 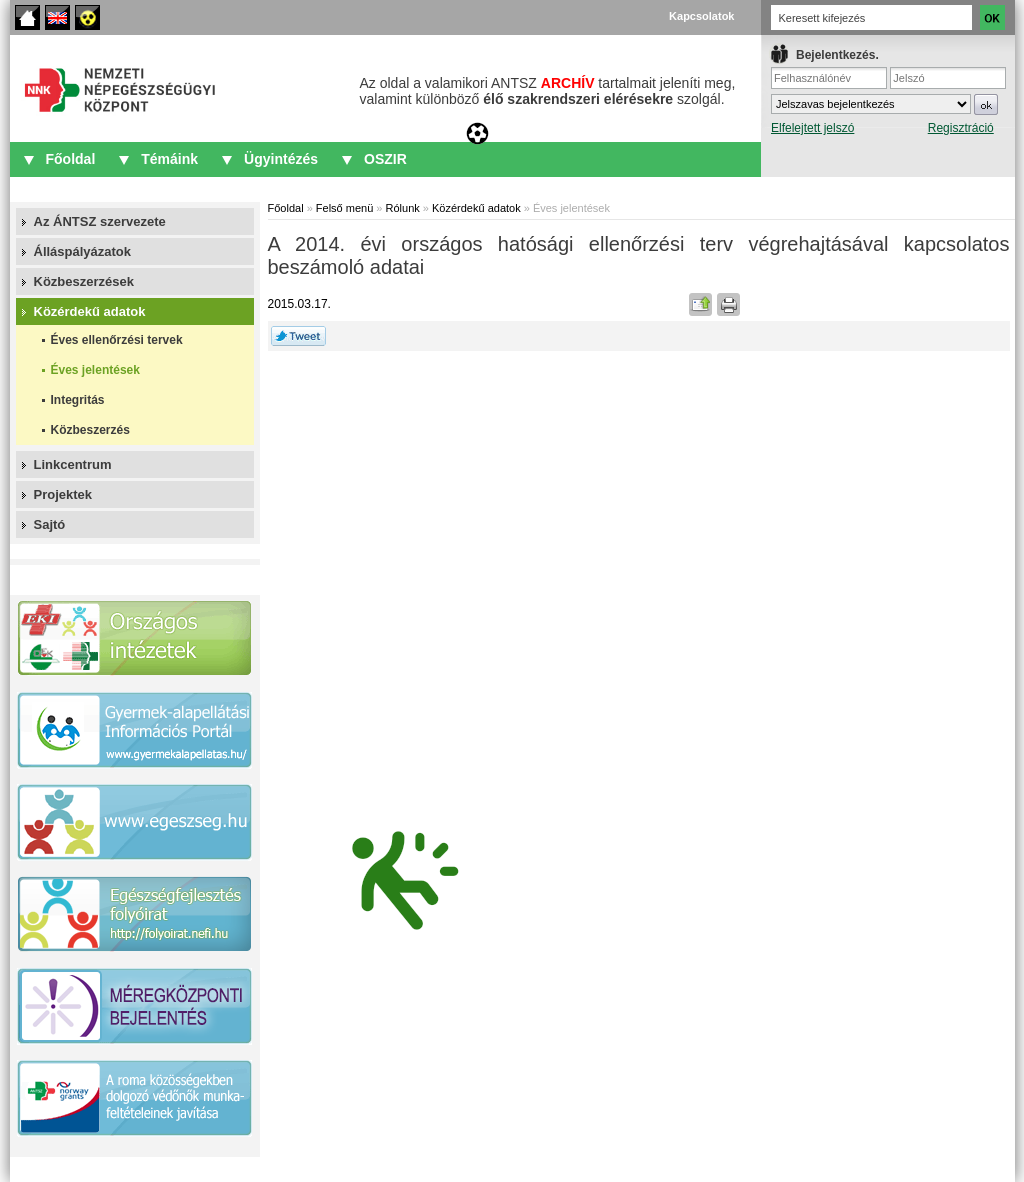 I want to click on indicates a slip, trip, or fall hazard warning, so click(x=404, y=880).